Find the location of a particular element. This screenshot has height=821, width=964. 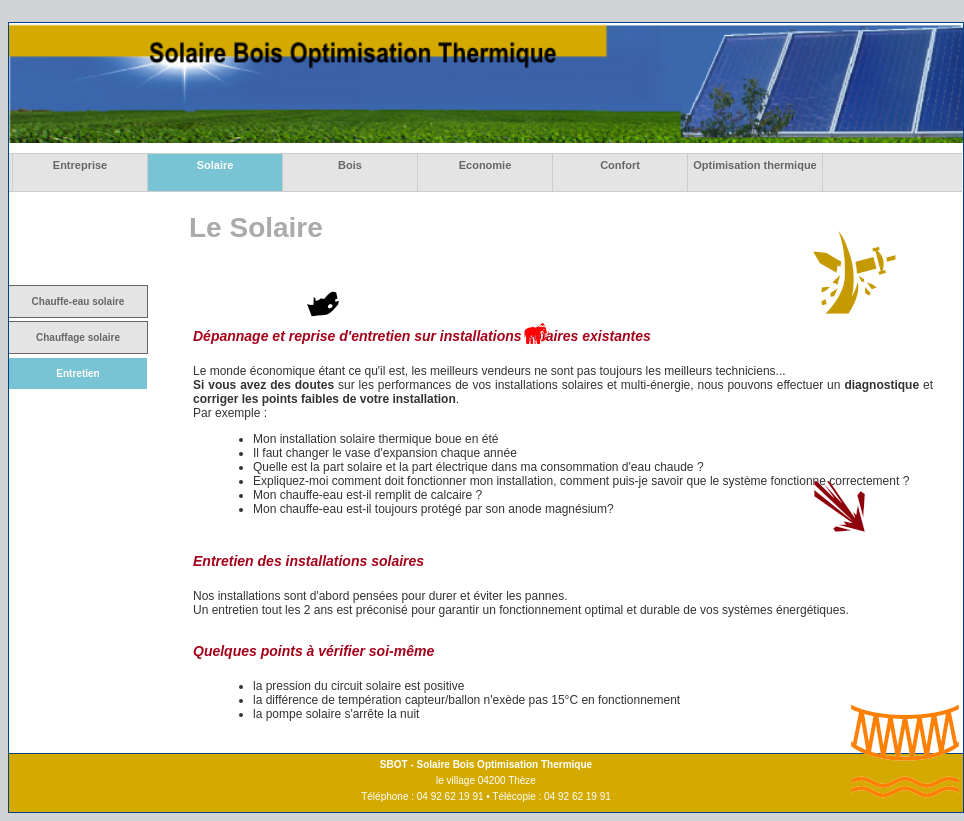

select South Africa as your region is located at coordinates (323, 304).